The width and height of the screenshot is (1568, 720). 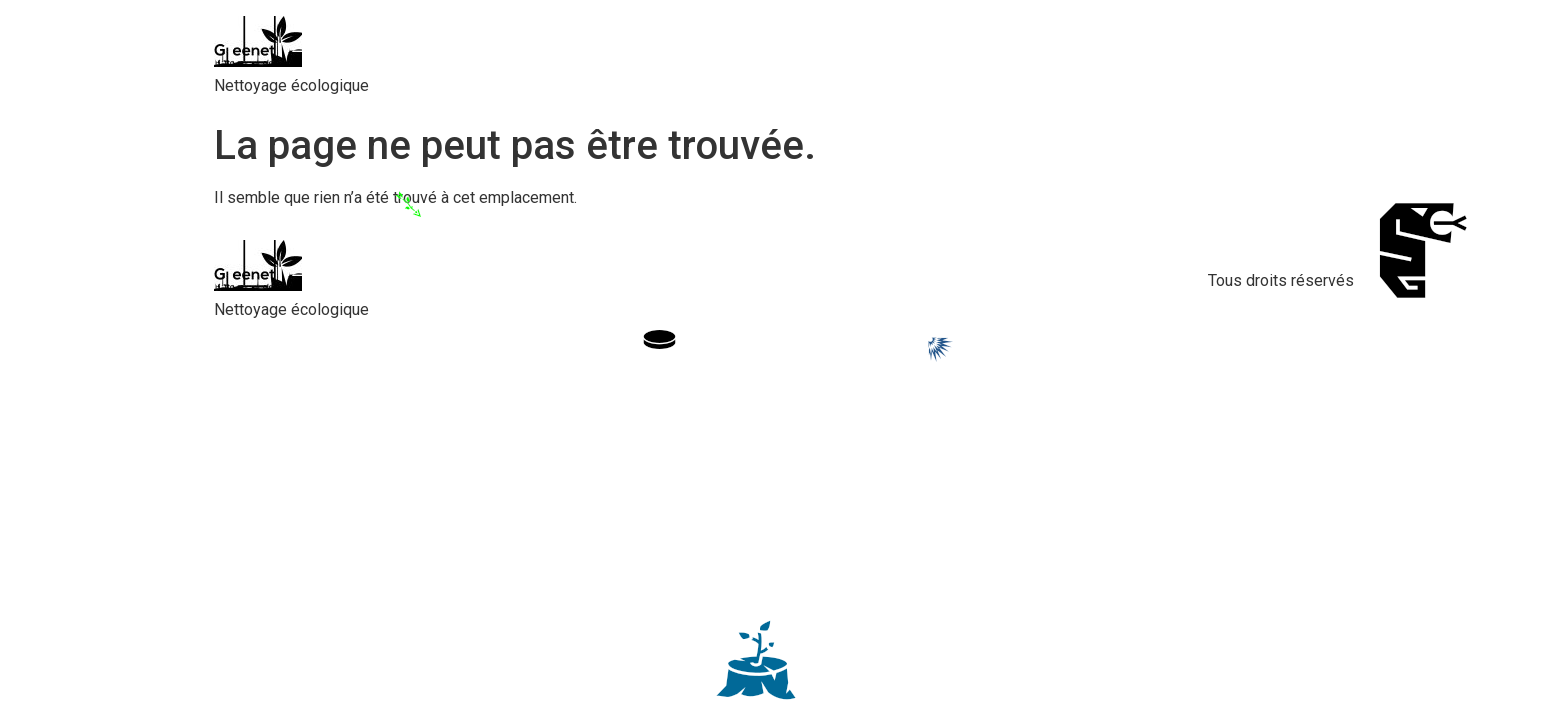 What do you see at coordinates (941, 350) in the screenshot?
I see `toggle brightness or light mode` at bounding box center [941, 350].